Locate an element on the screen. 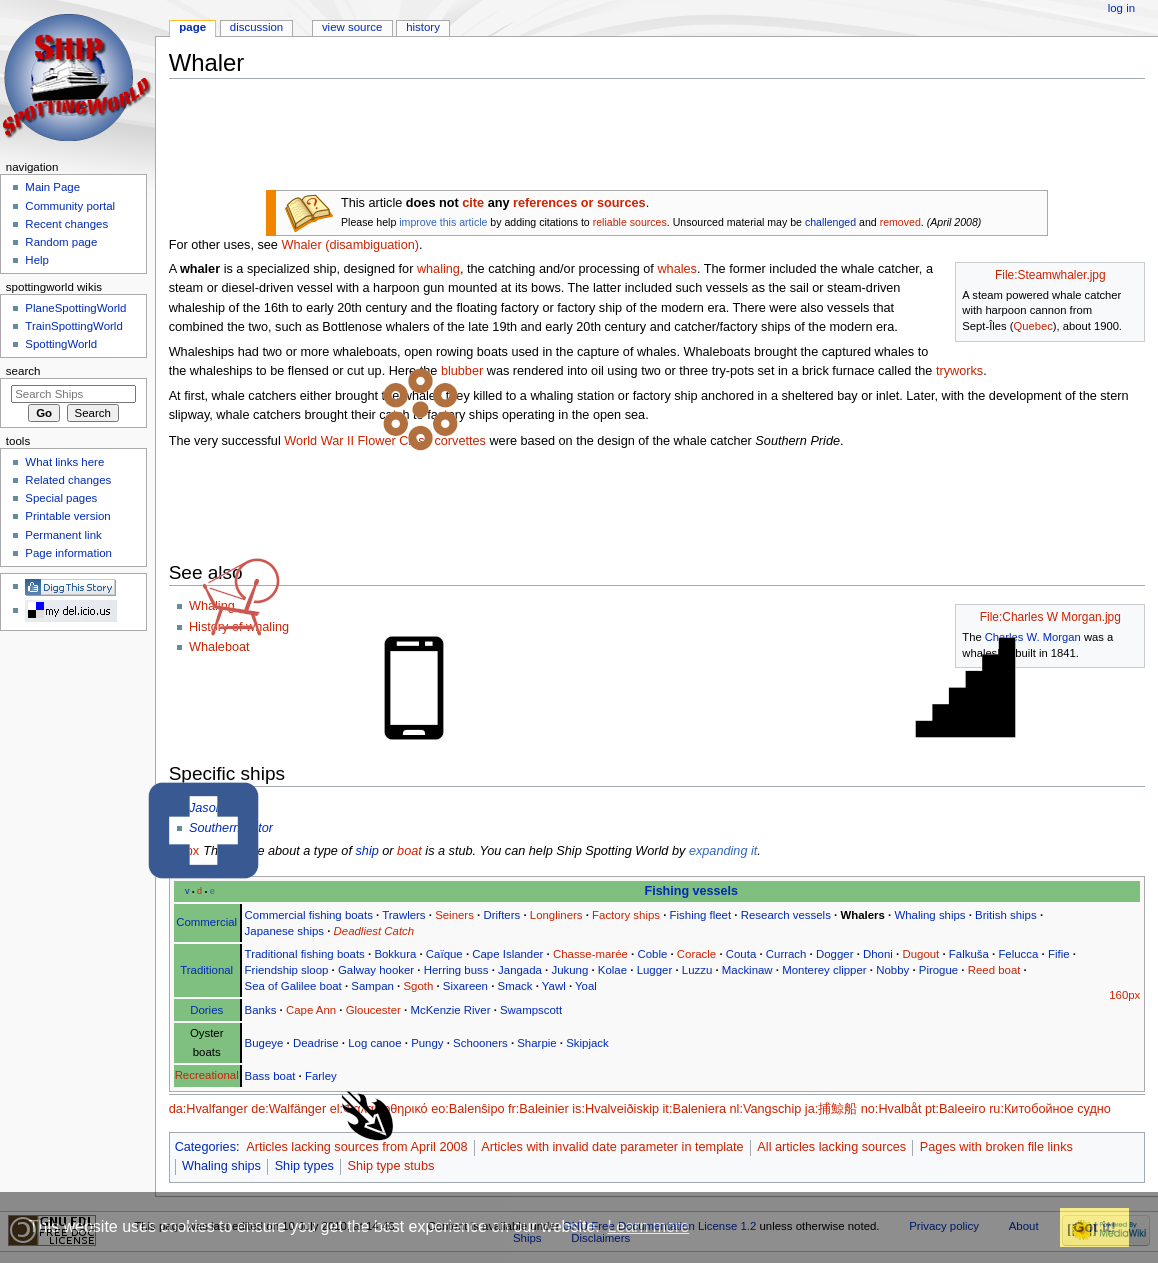  navigate to stairs or stairwell is located at coordinates (965, 687).